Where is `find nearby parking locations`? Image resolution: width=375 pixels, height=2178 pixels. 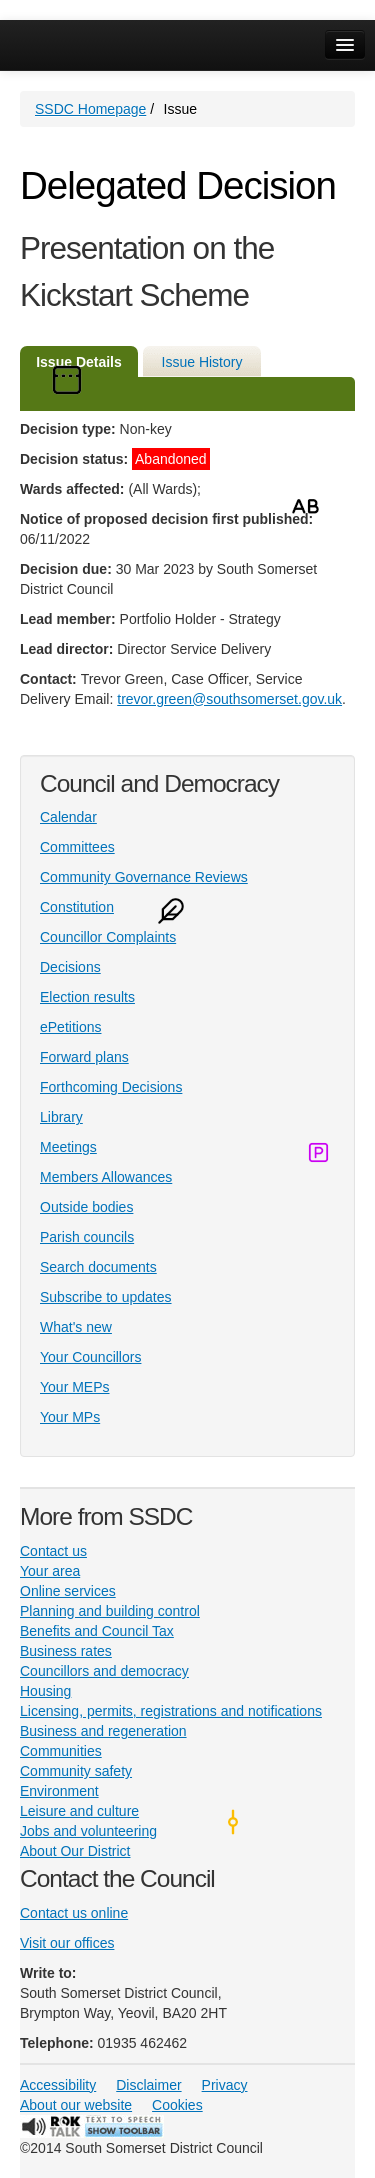
find nearby parking locations is located at coordinates (318, 1152).